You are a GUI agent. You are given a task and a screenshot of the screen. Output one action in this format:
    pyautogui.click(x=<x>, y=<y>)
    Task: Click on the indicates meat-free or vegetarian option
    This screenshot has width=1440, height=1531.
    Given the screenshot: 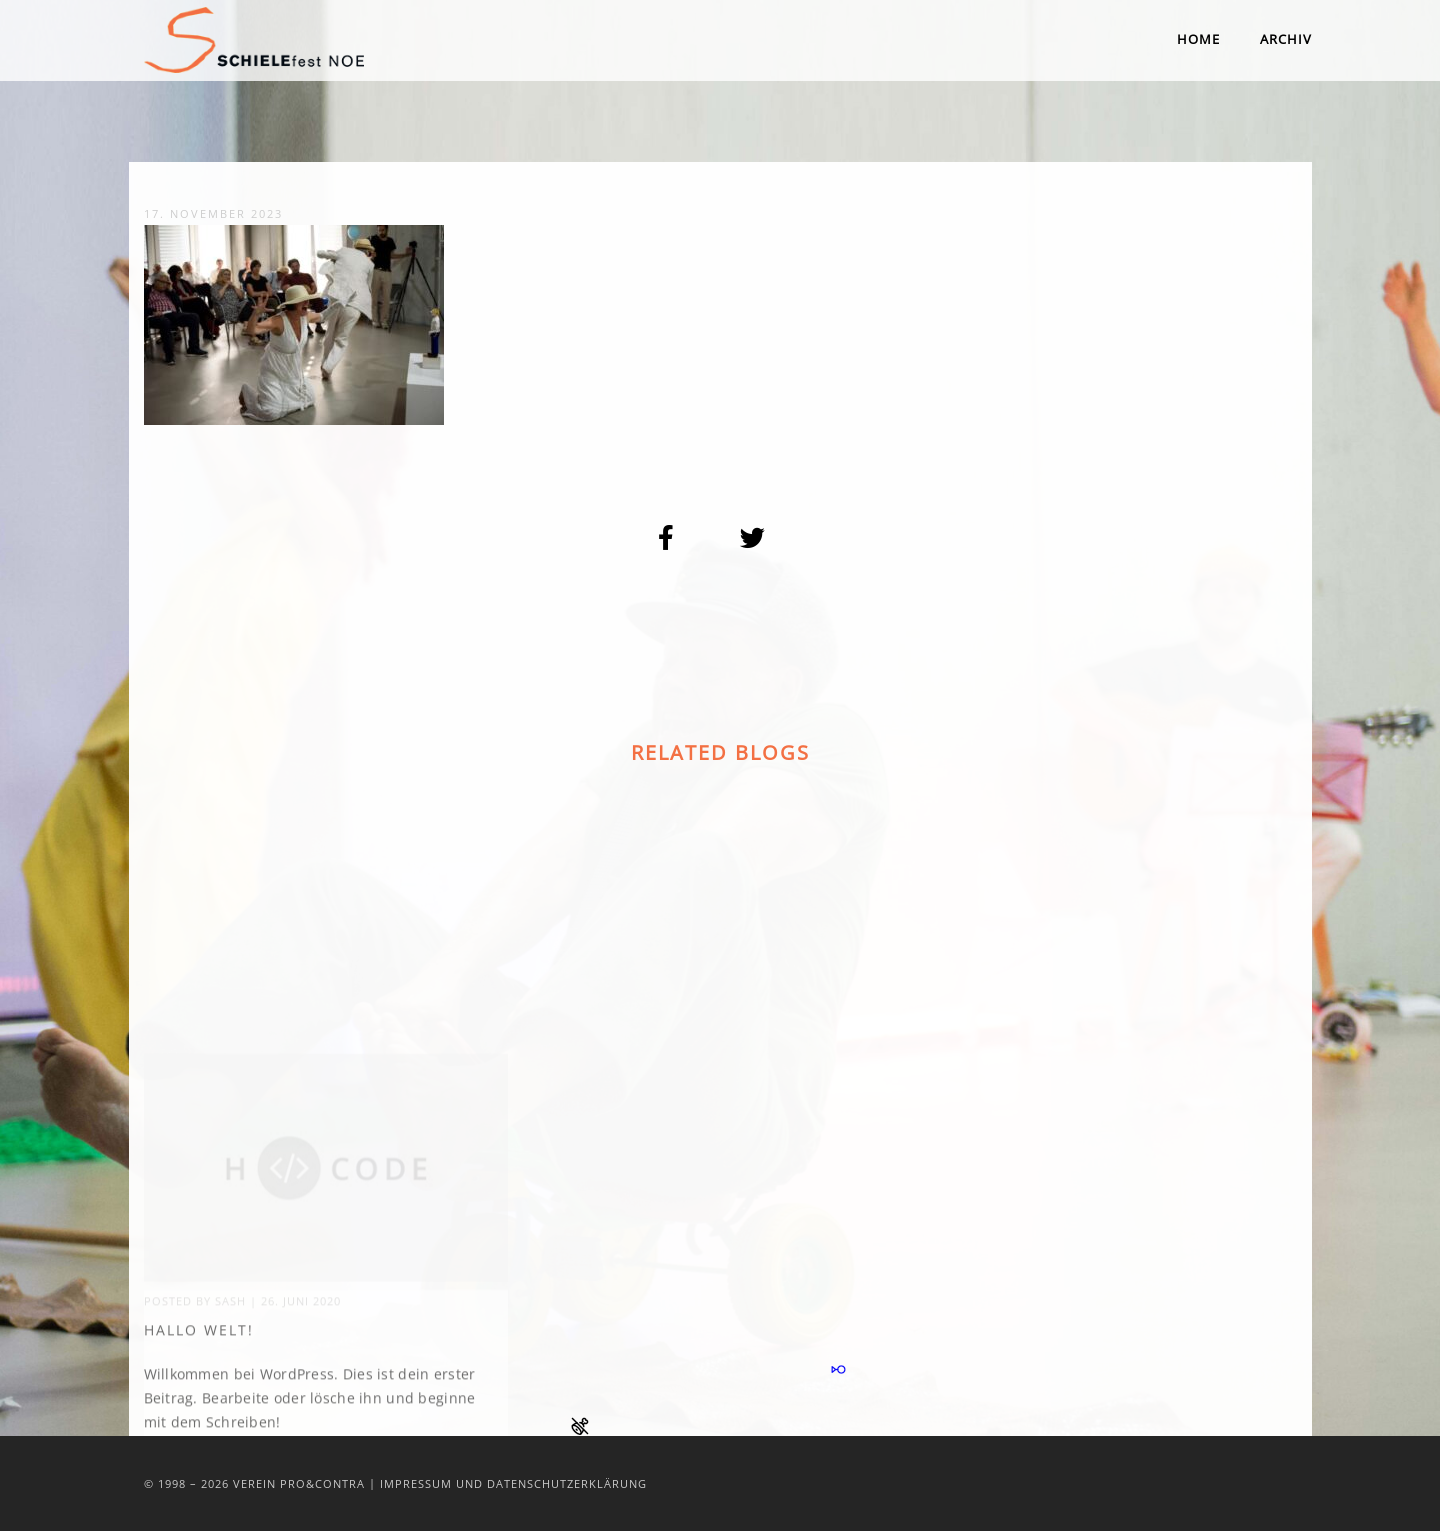 What is the action you would take?
    pyautogui.click(x=580, y=1426)
    